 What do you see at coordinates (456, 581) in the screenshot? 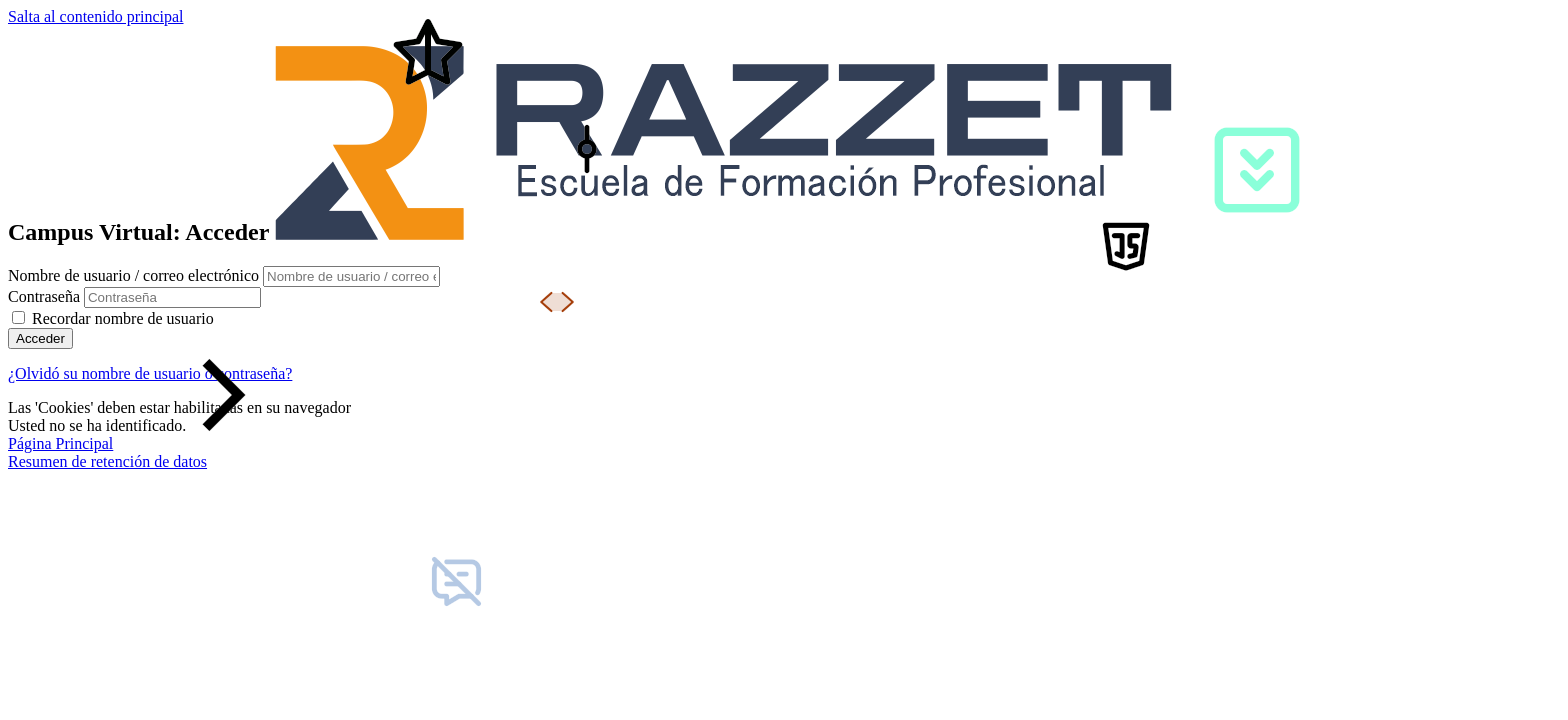
I see `messaging is disabled or unavailable` at bounding box center [456, 581].